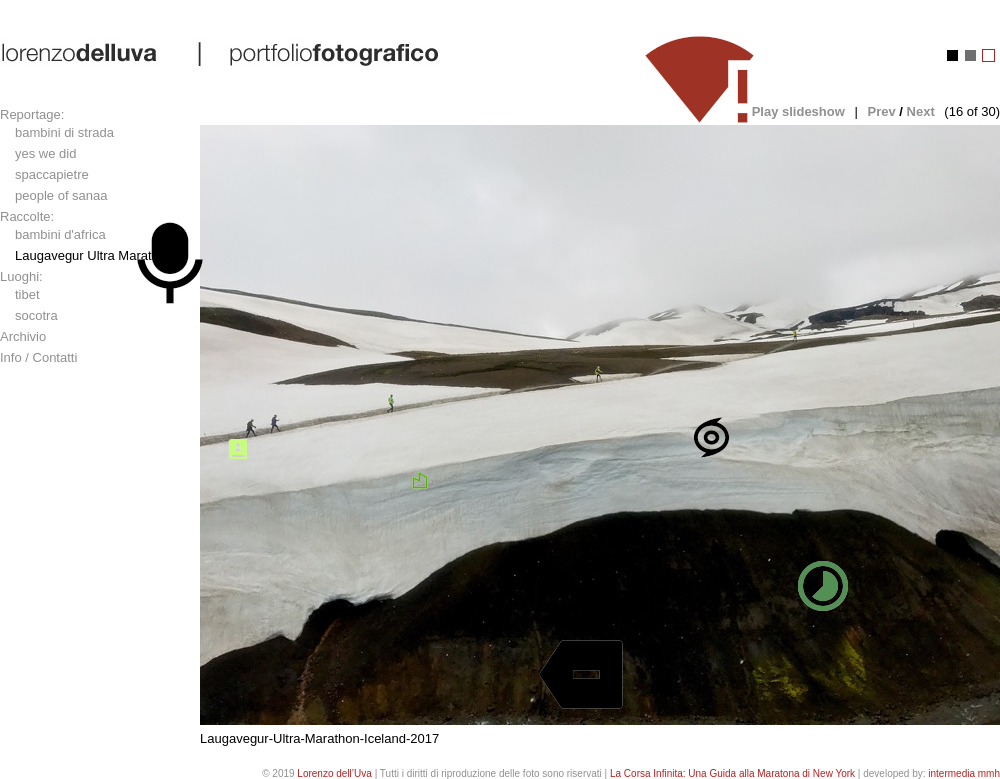  What do you see at coordinates (699, 79) in the screenshot?
I see `indicates a wifi connection error` at bounding box center [699, 79].